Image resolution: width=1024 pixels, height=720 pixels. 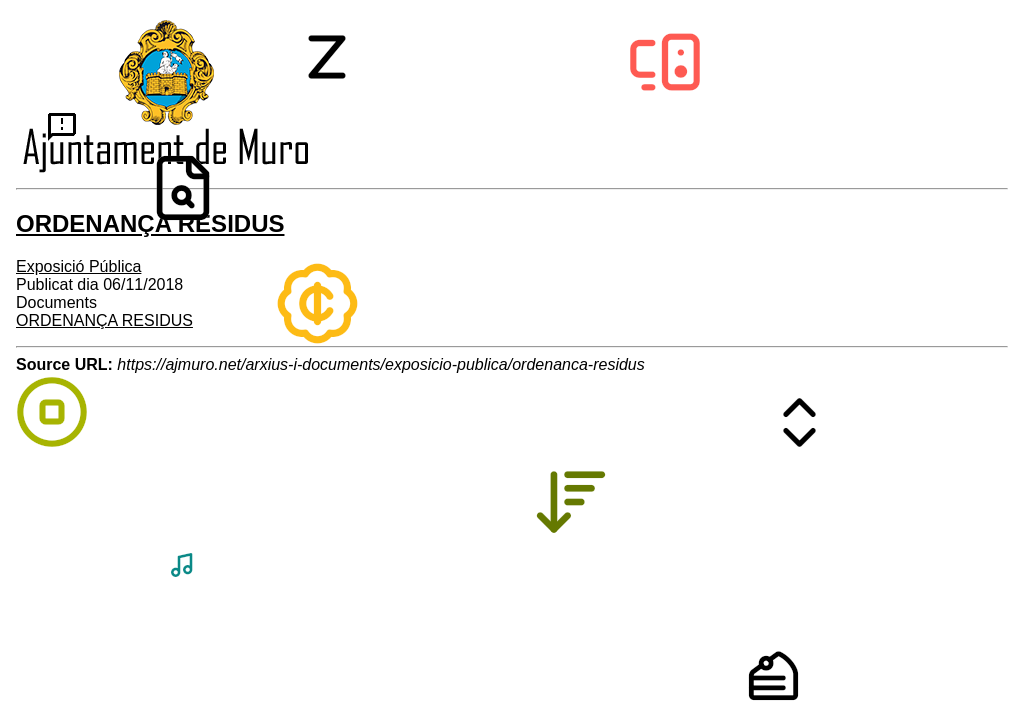 What do you see at coordinates (665, 62) in the screenshot?
I see `access monitor and speaker settings` at bounding box center [665, 62].